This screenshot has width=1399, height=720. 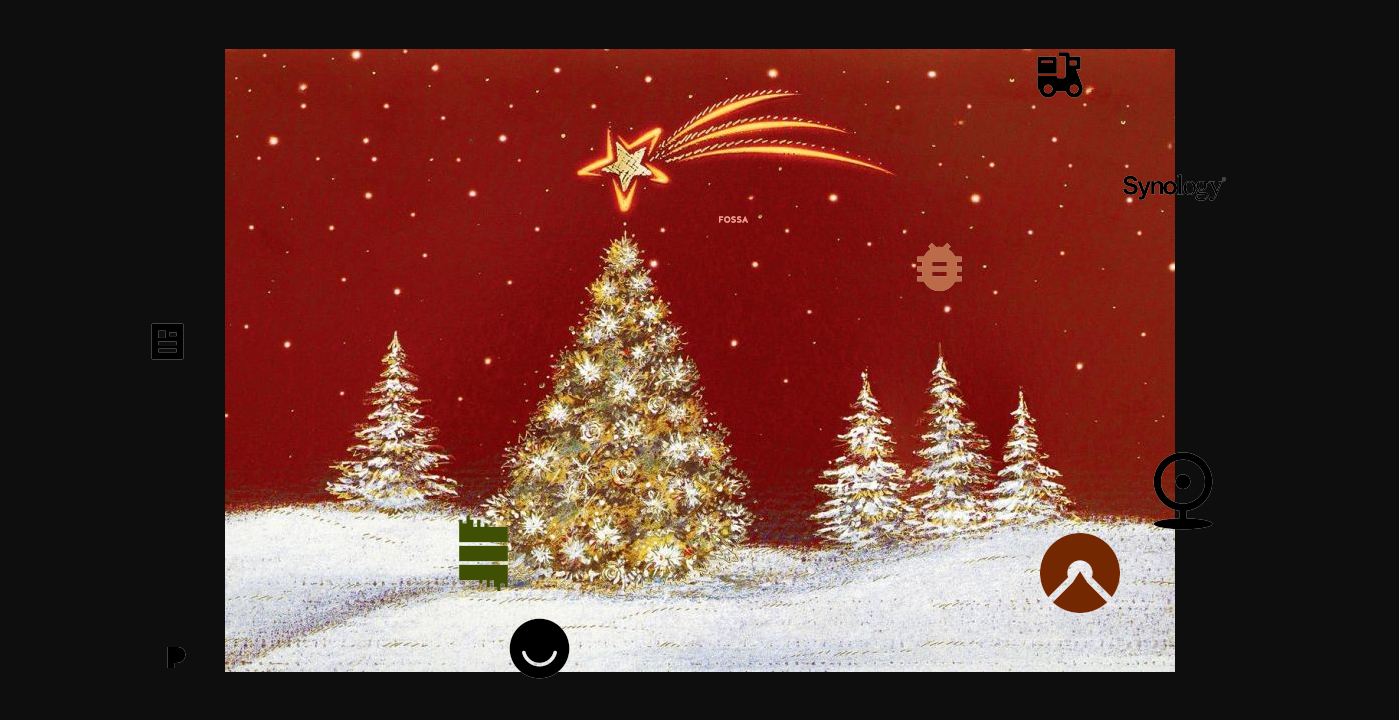 I want to click on report a bug or software issue, so click(x=939, y=266).